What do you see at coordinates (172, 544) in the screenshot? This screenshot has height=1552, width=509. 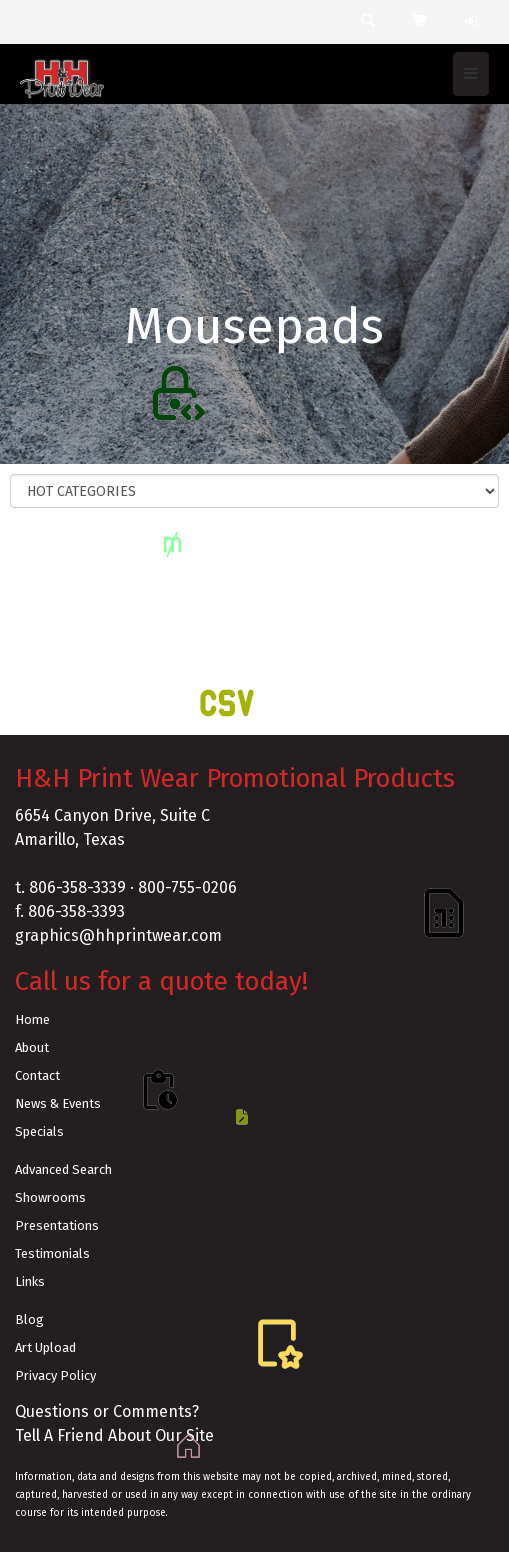 I see `indicates currency in Ethiopian birr` at bounding box center [172, 544].